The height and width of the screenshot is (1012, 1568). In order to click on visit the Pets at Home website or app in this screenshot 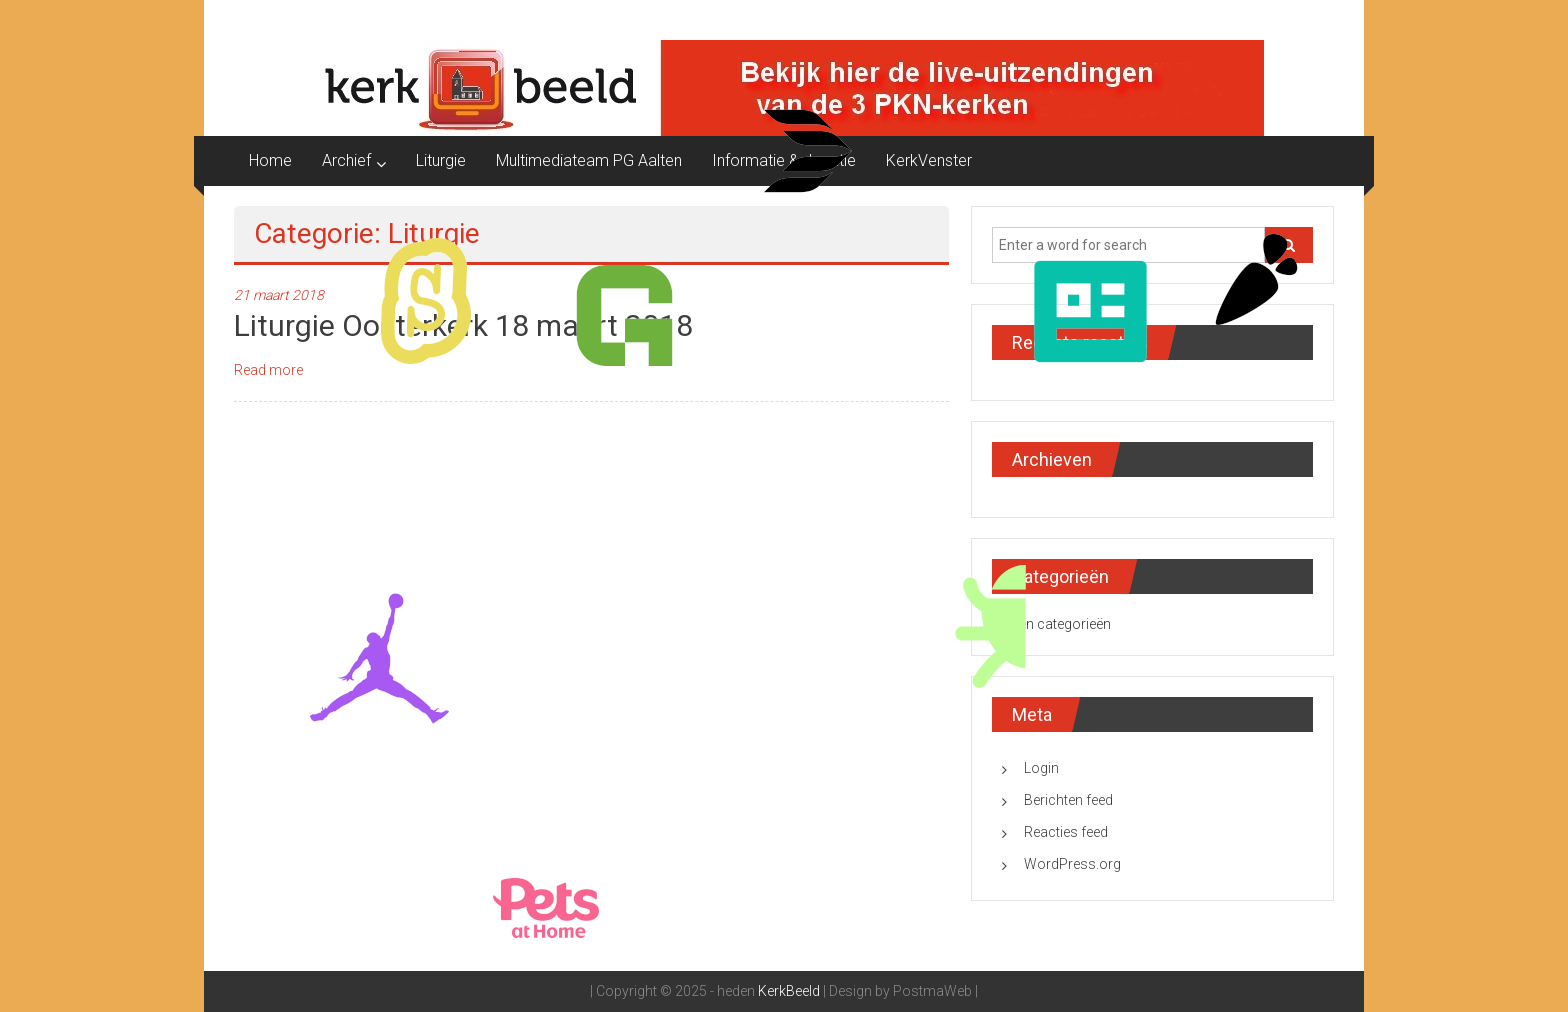, I will do `click(546, 908)`.